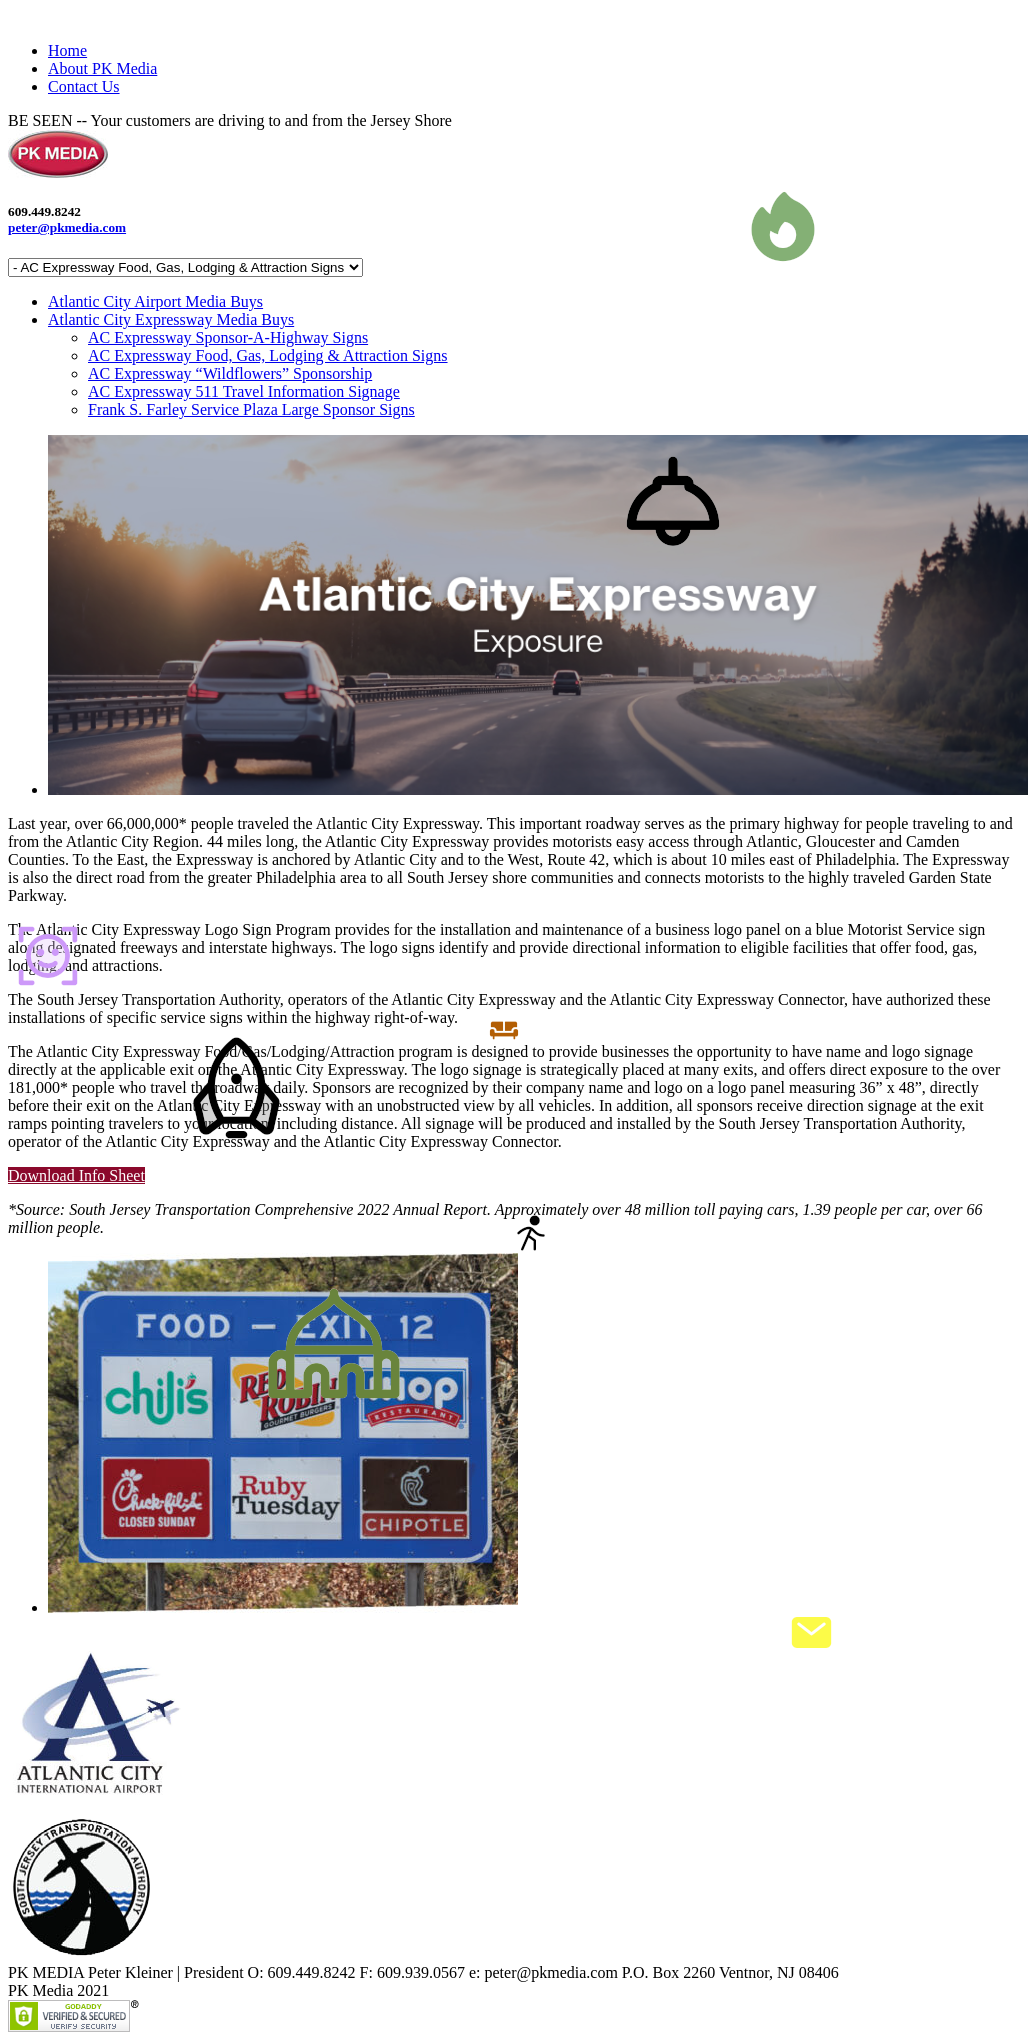  What do you see at coordinates (811, 1632) in the screenshot?
I see `open your email inbox` at bounding box center [811, 1632].